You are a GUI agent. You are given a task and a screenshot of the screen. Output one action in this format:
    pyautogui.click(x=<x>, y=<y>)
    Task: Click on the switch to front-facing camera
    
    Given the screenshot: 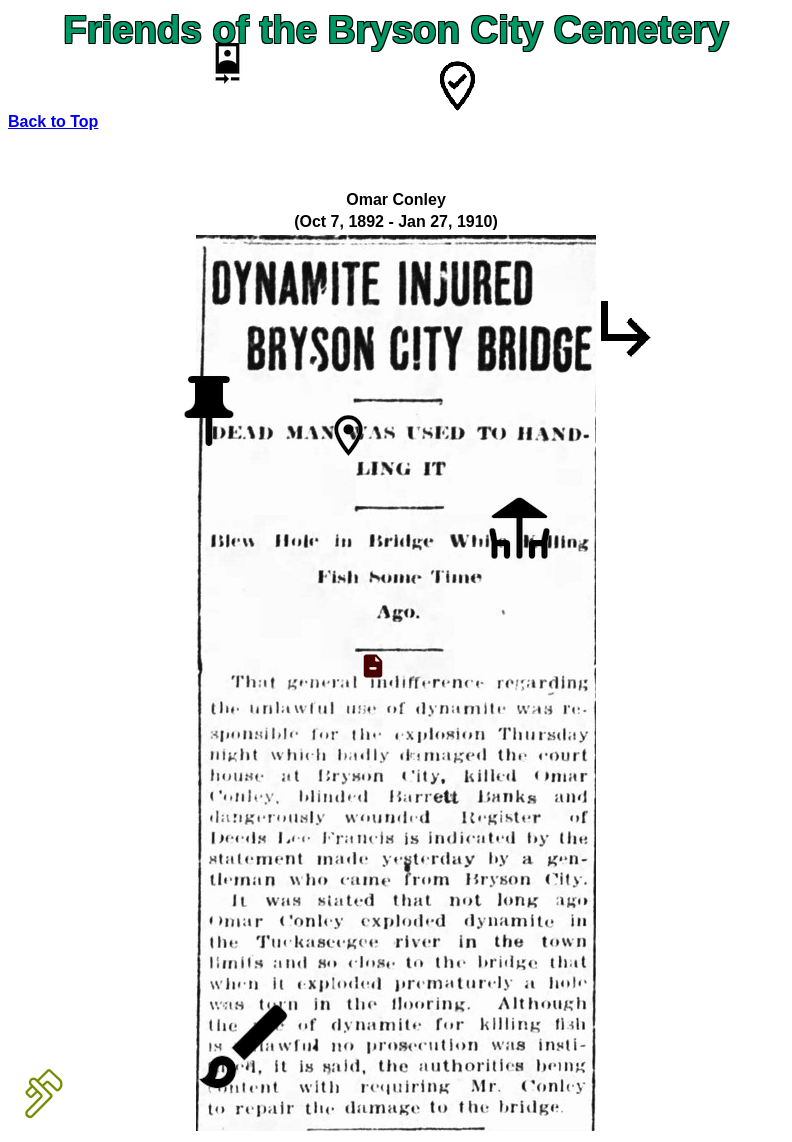 What is the action you would take?
    pyautogui.click(x=227, y=63)
    